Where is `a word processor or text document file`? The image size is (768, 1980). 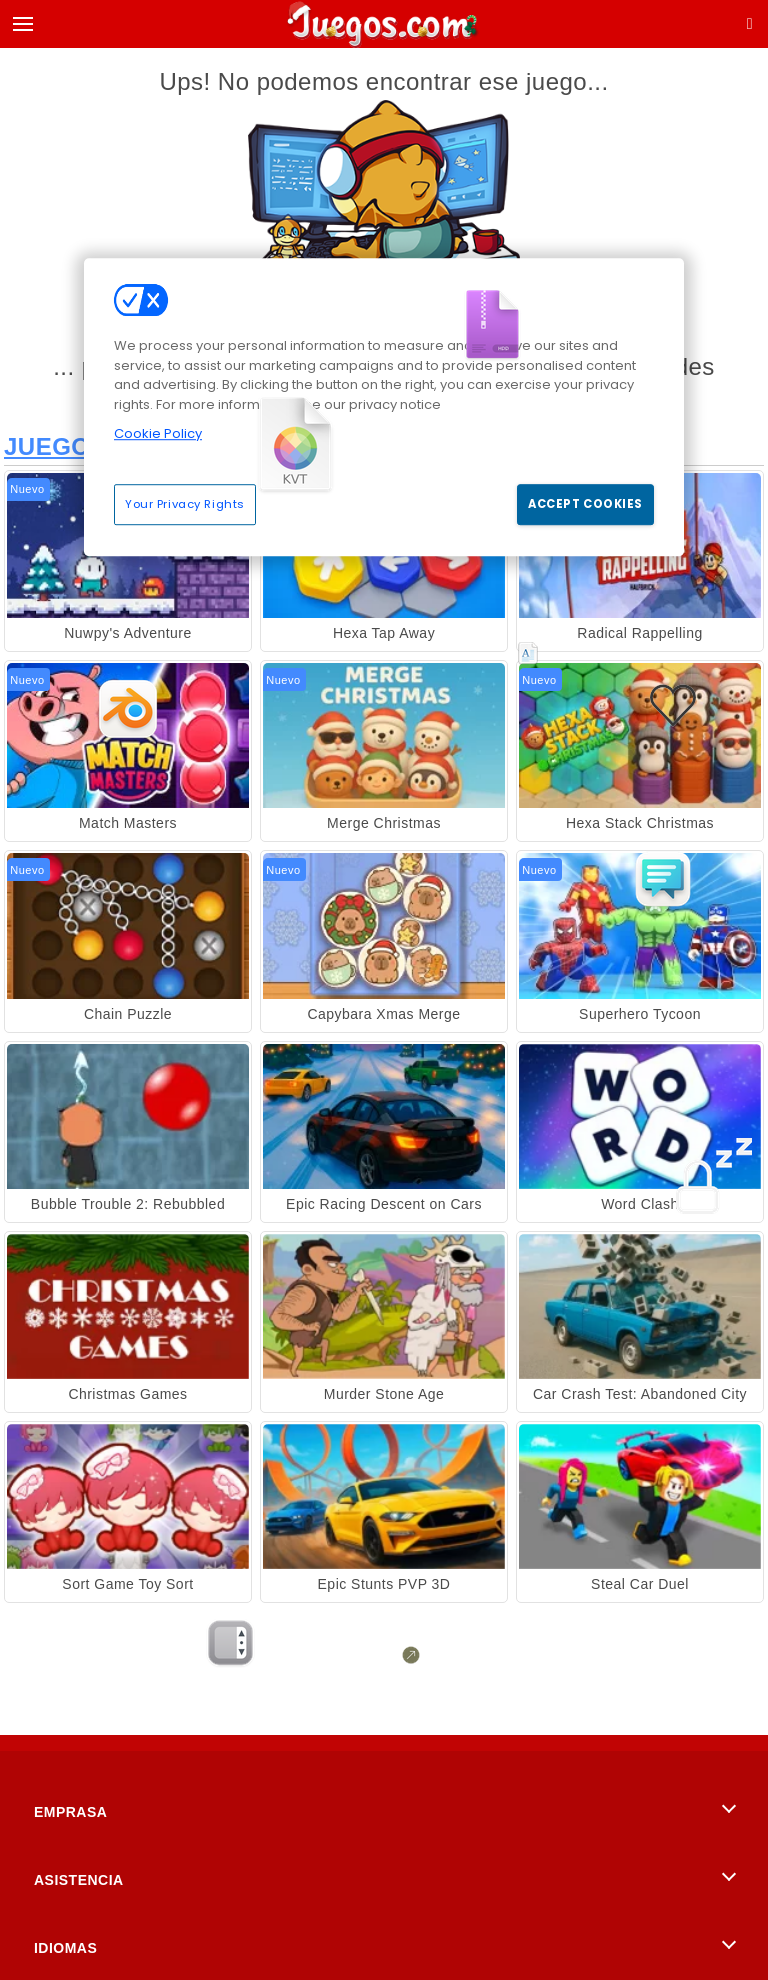
a word processor or text document file is located at coordinates (528, 653).